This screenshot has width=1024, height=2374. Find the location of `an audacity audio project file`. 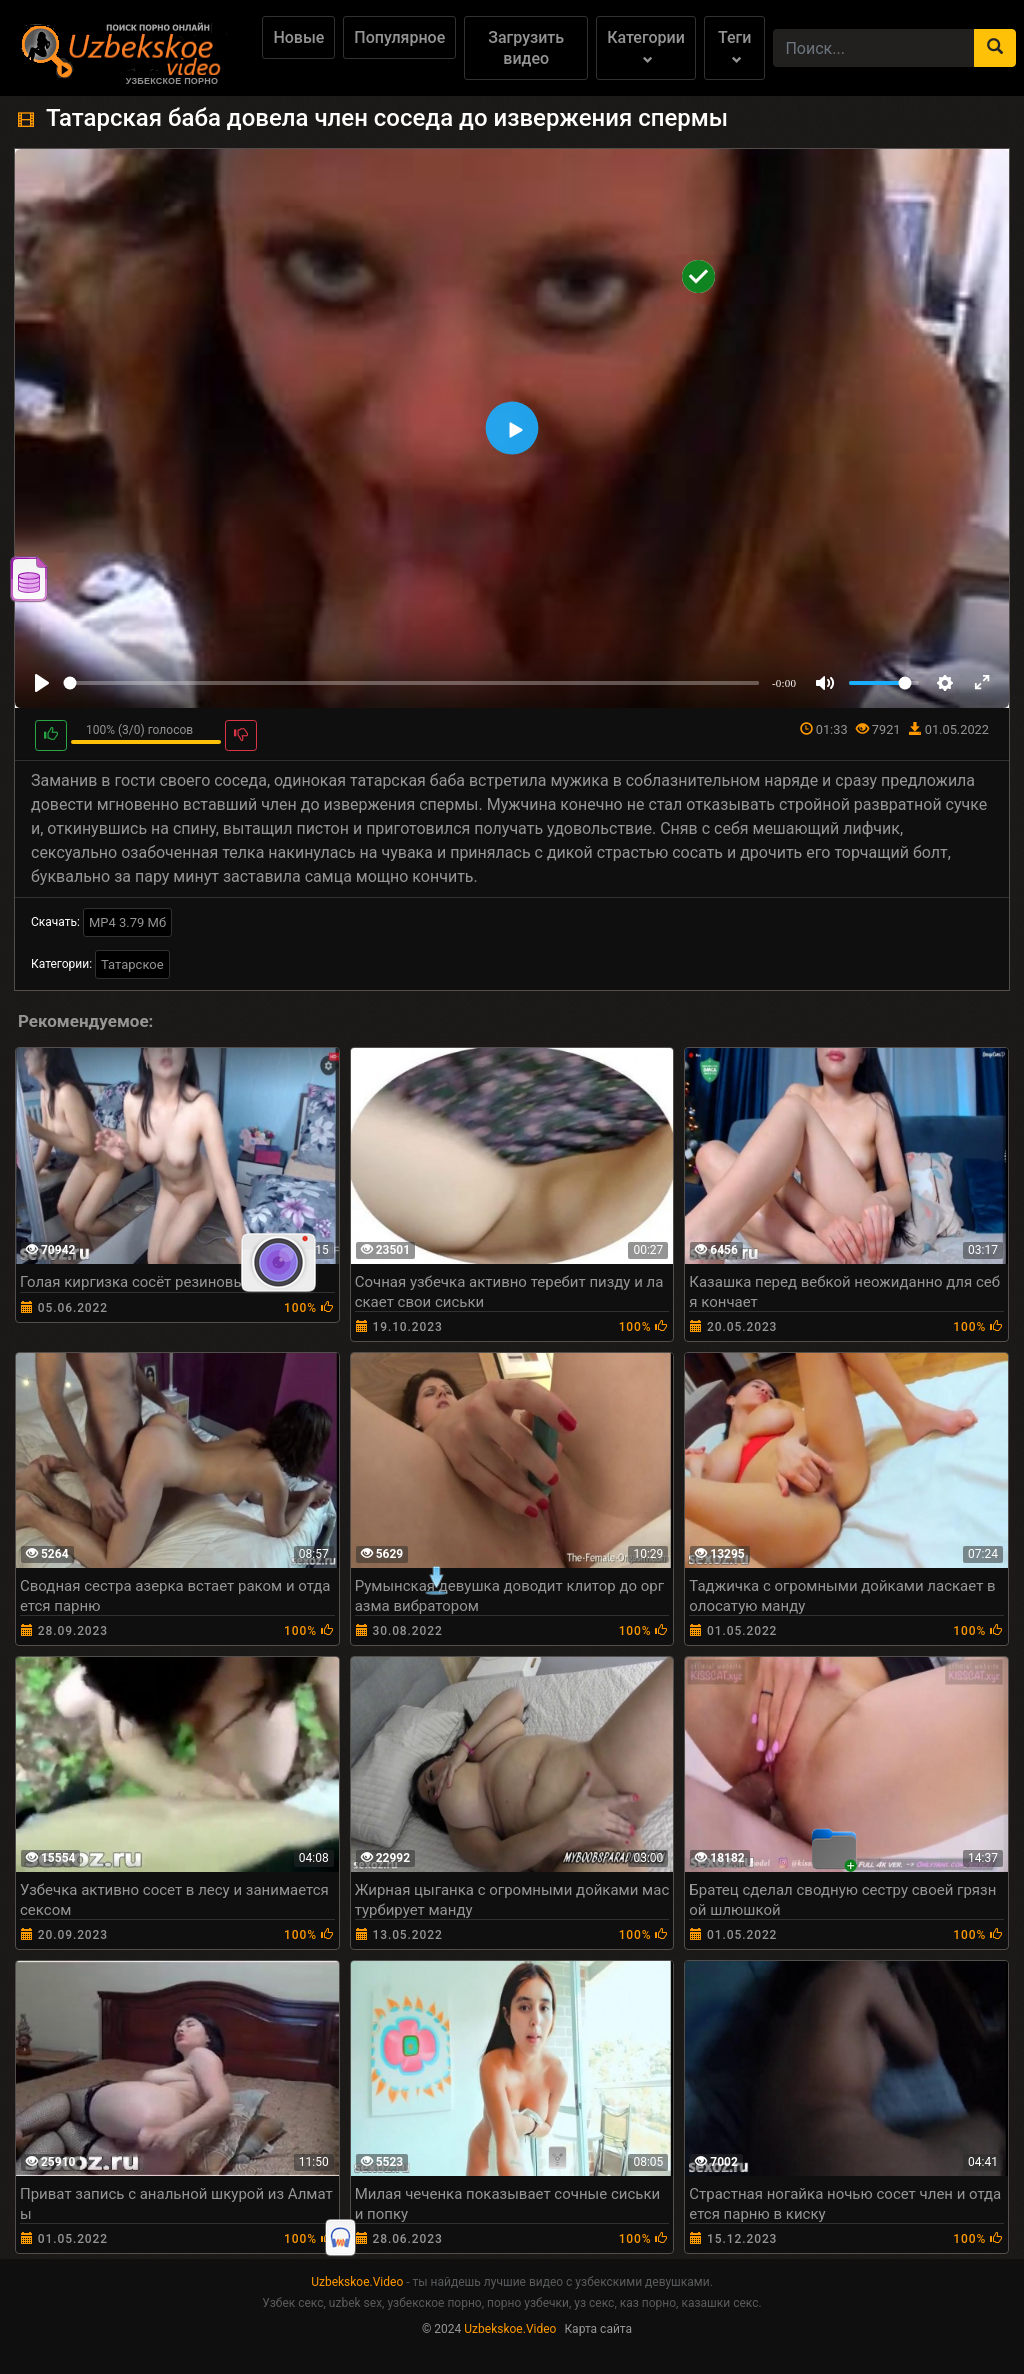

an audacity audio project file is located at coordinates (340, 2237).